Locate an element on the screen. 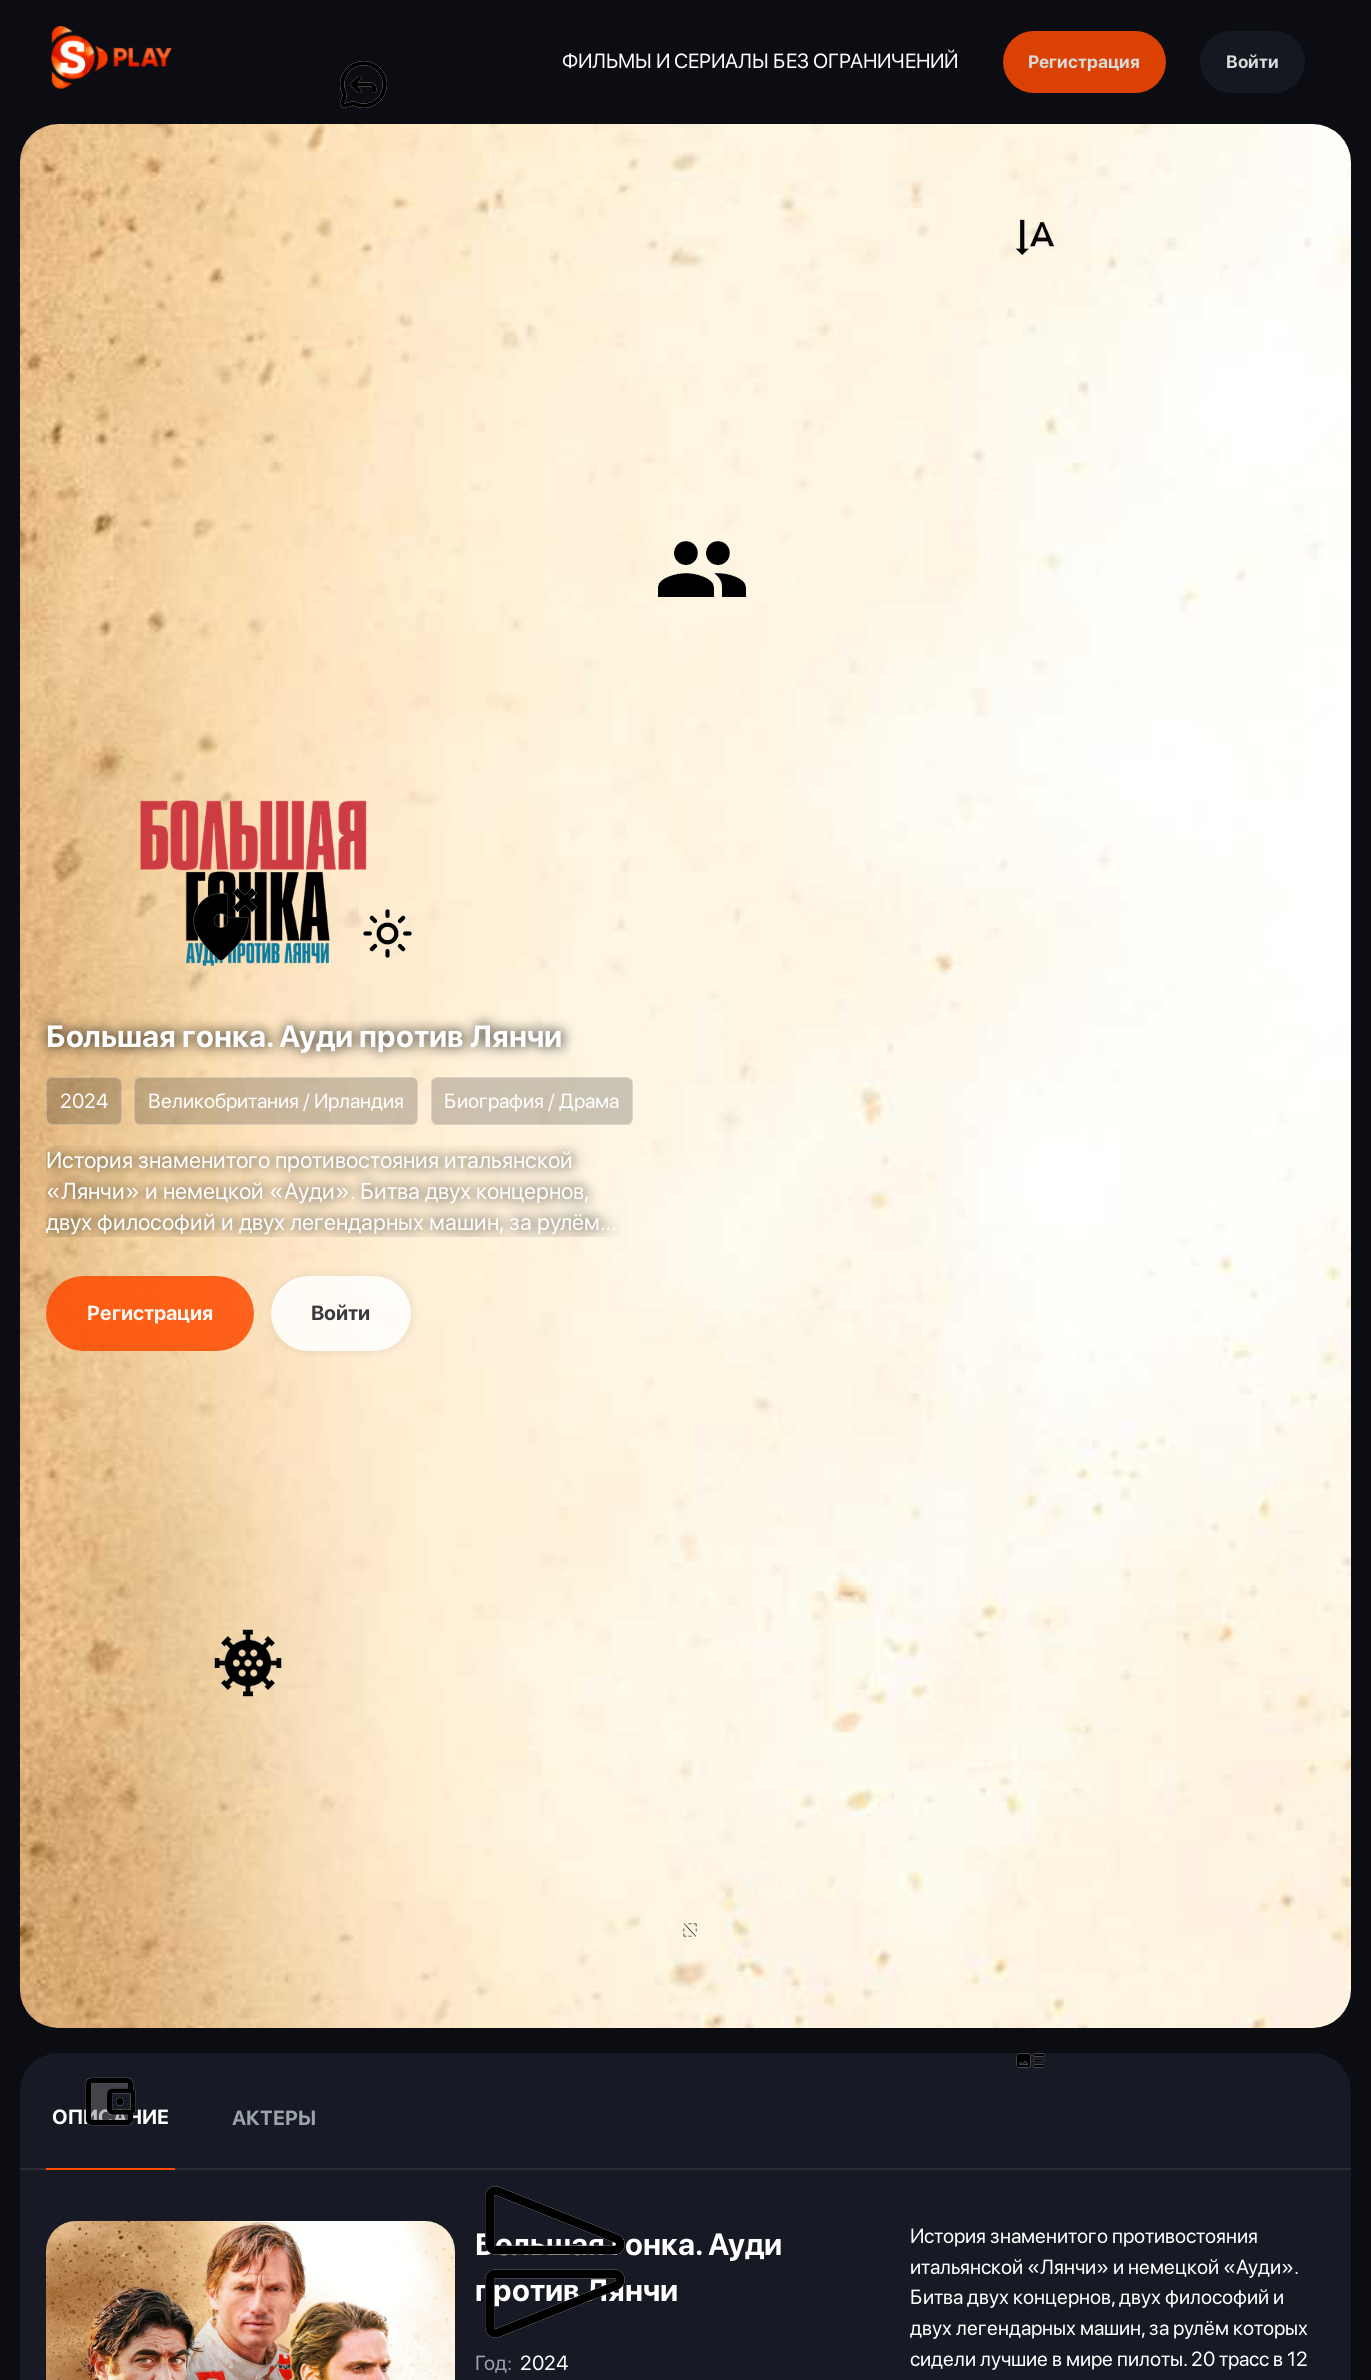 Image resolution: width=1371 pixels, height=2380 pixels. switch to light mode is located at coordinates (387, 933).